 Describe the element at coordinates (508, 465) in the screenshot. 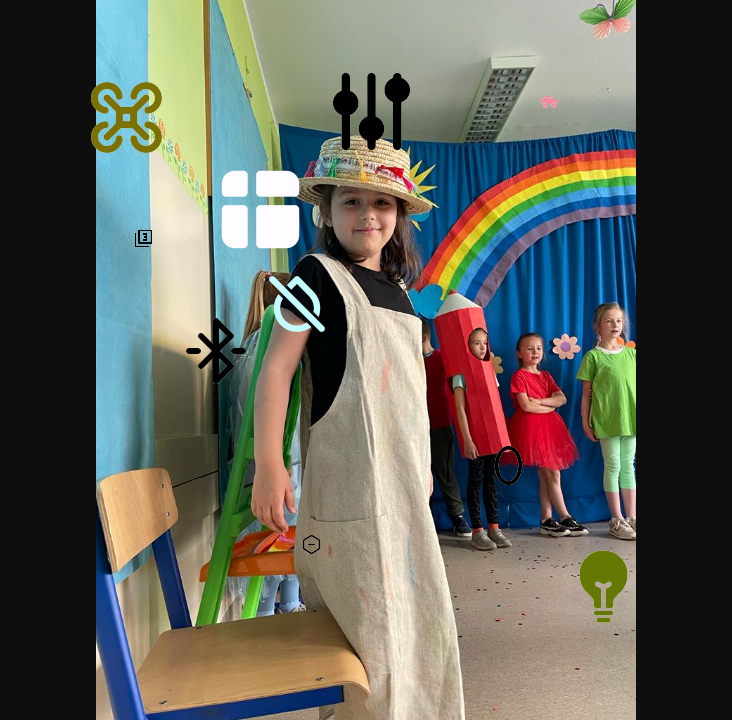

I see `draw or insert an oval shape` at that location.